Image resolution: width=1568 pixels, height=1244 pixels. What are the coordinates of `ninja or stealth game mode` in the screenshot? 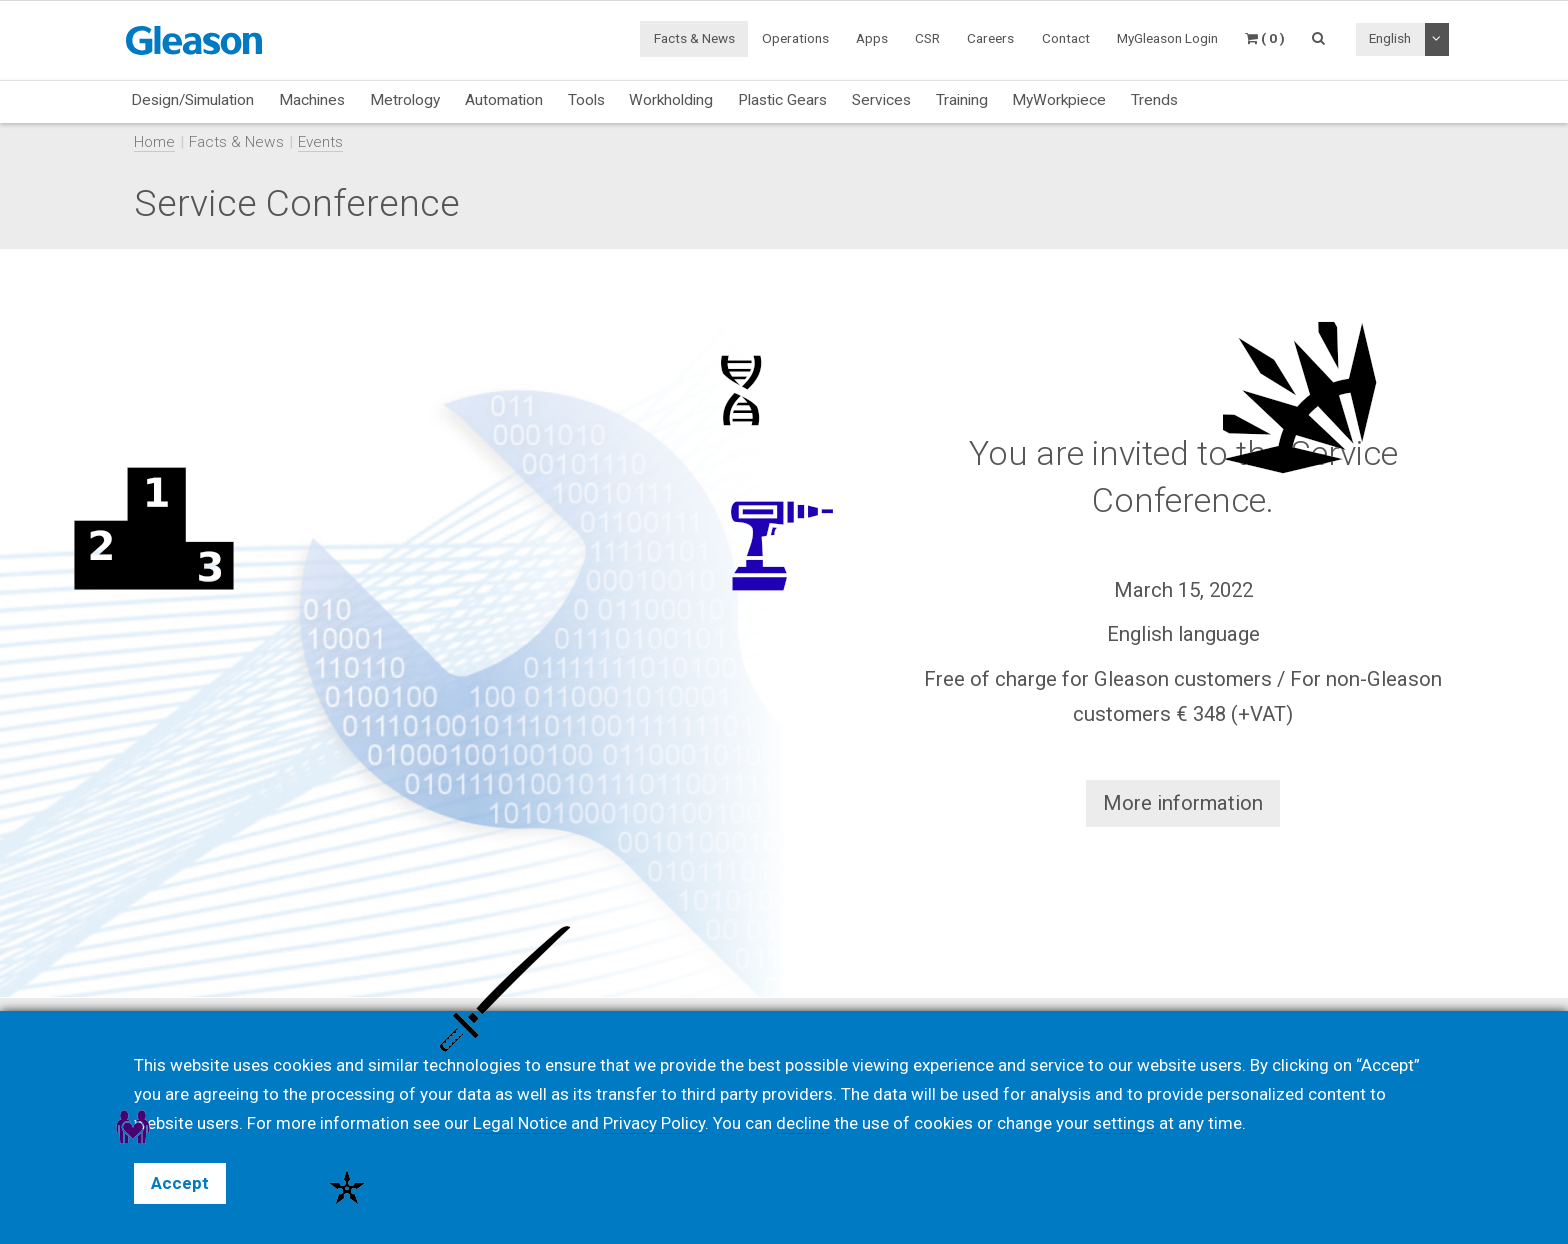 It's located at (347, 1187).